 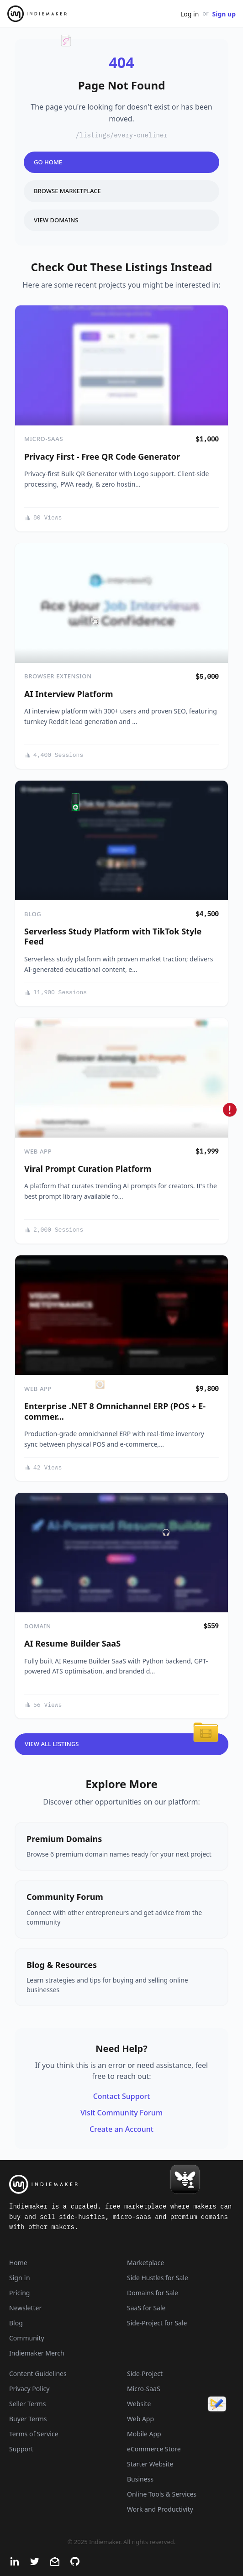 What do you see at coordinates (185, 2179) in the screenshot?
I see `open kandji device management agent` at bounding box center [185, 2179].